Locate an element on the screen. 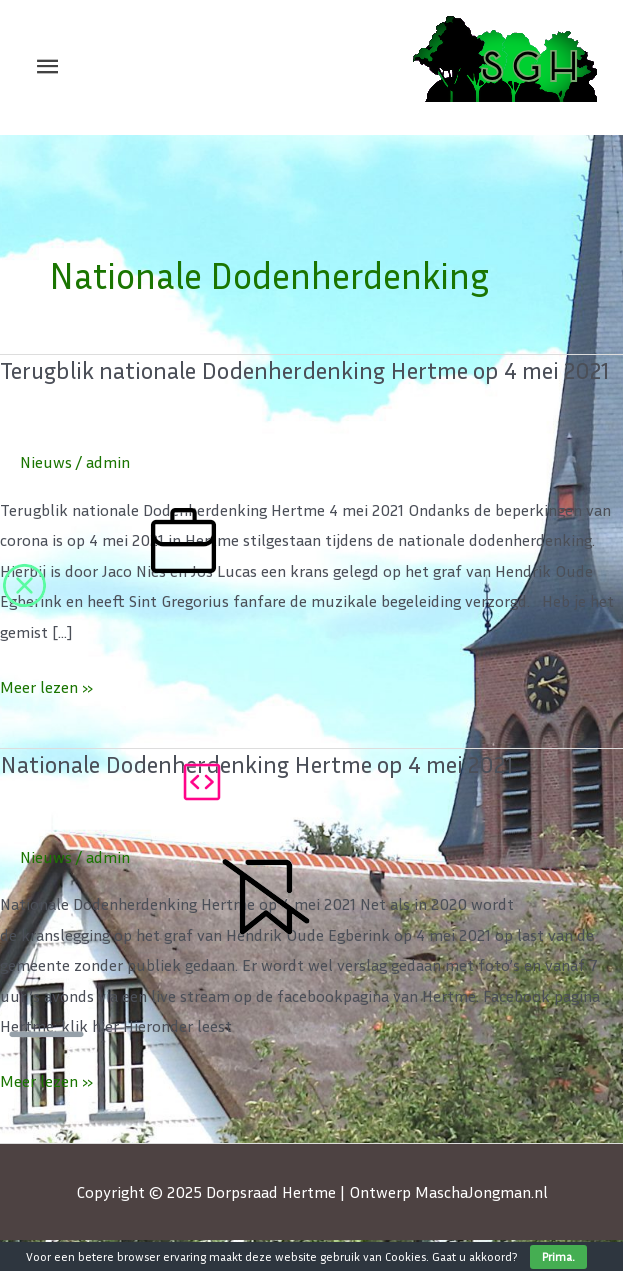 This screenshot has width=623, height=1271. access work or business-related content is located at coordinates (183, 543).